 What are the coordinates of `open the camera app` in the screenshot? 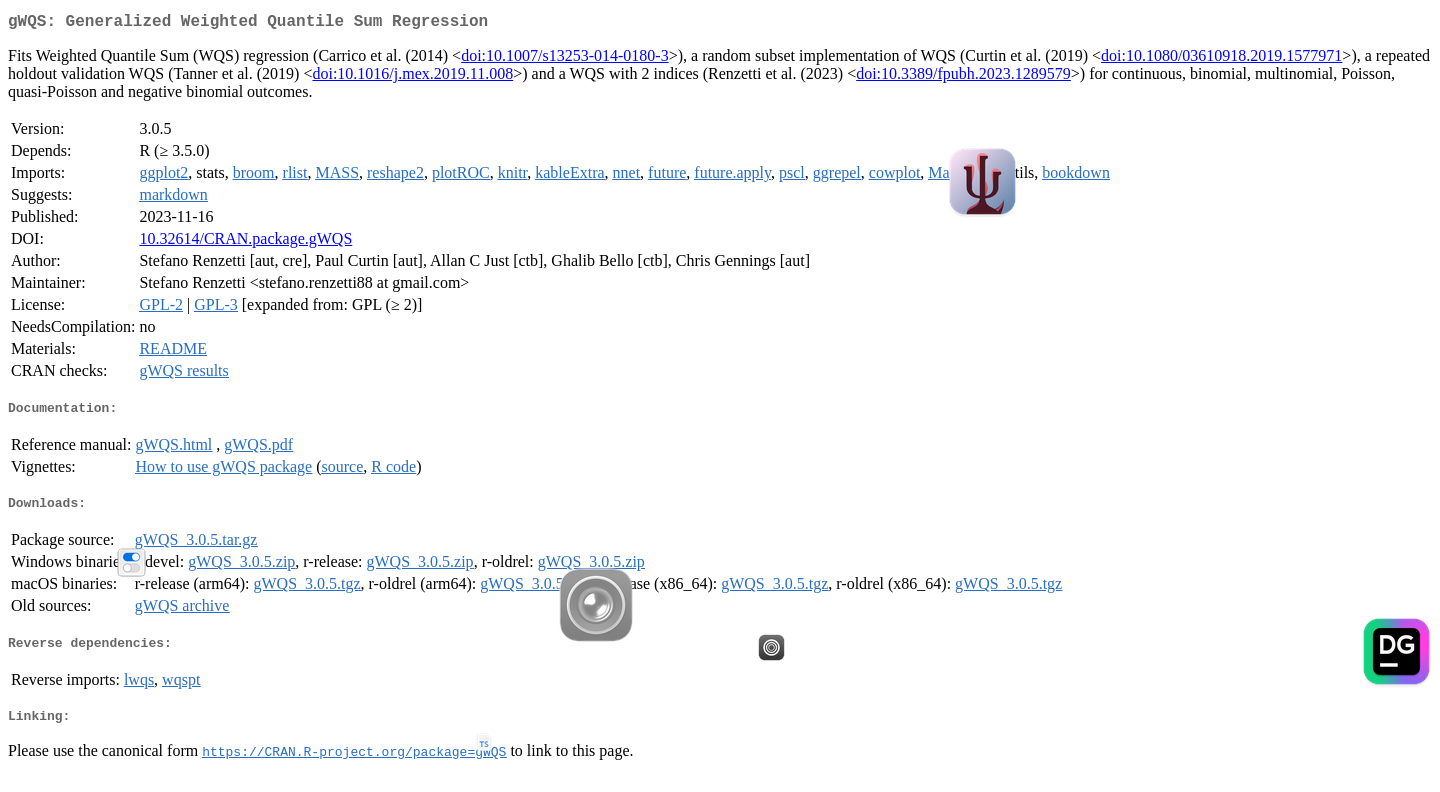 It's located at (596, 605).